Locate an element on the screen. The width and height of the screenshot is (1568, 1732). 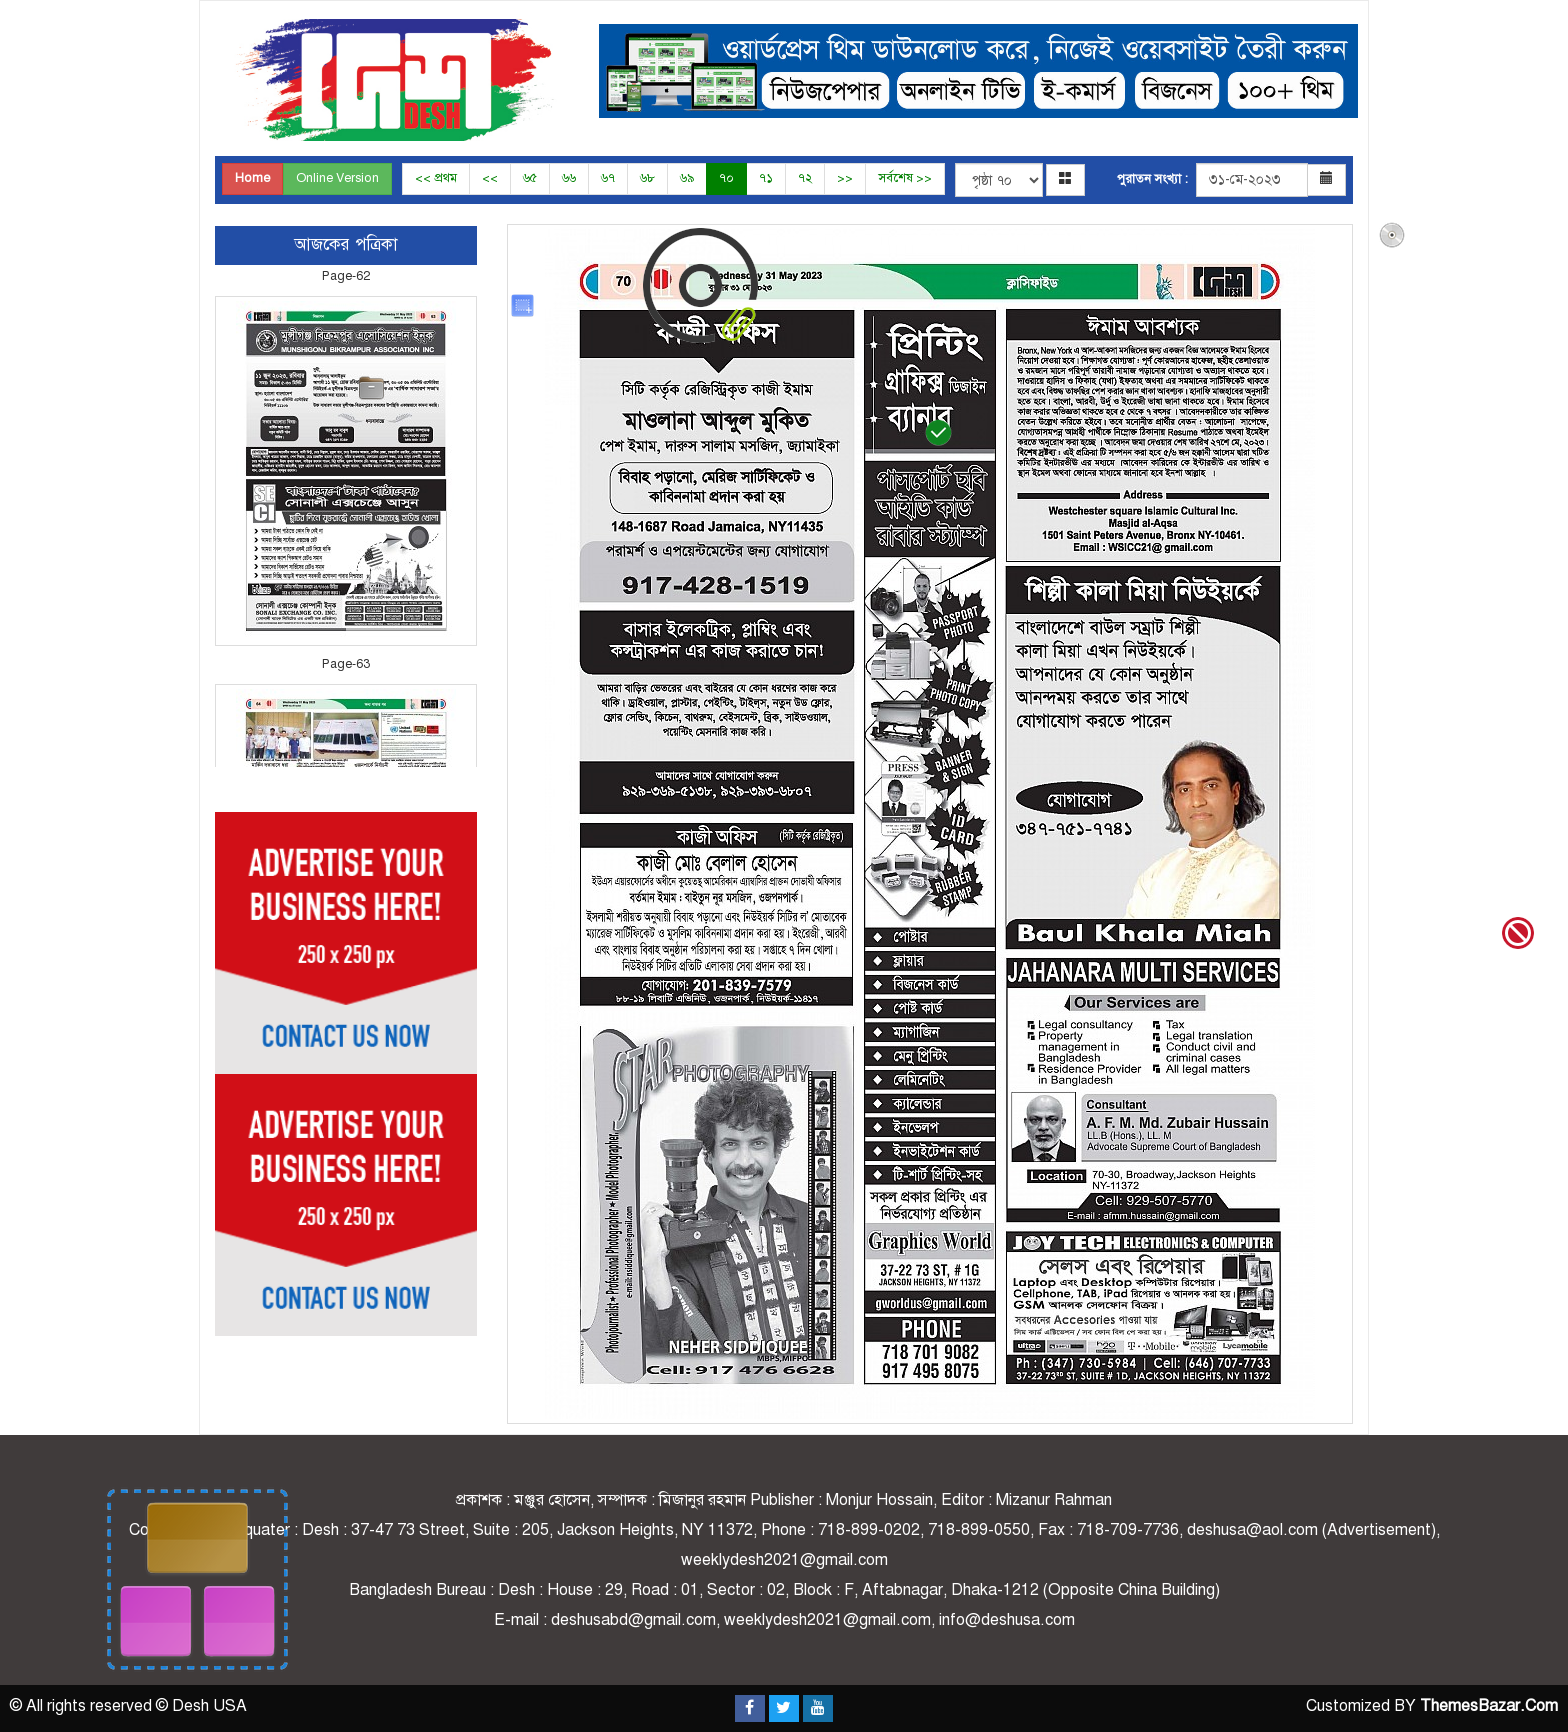
select all items in the current view is located at coordinates (197, 1579).